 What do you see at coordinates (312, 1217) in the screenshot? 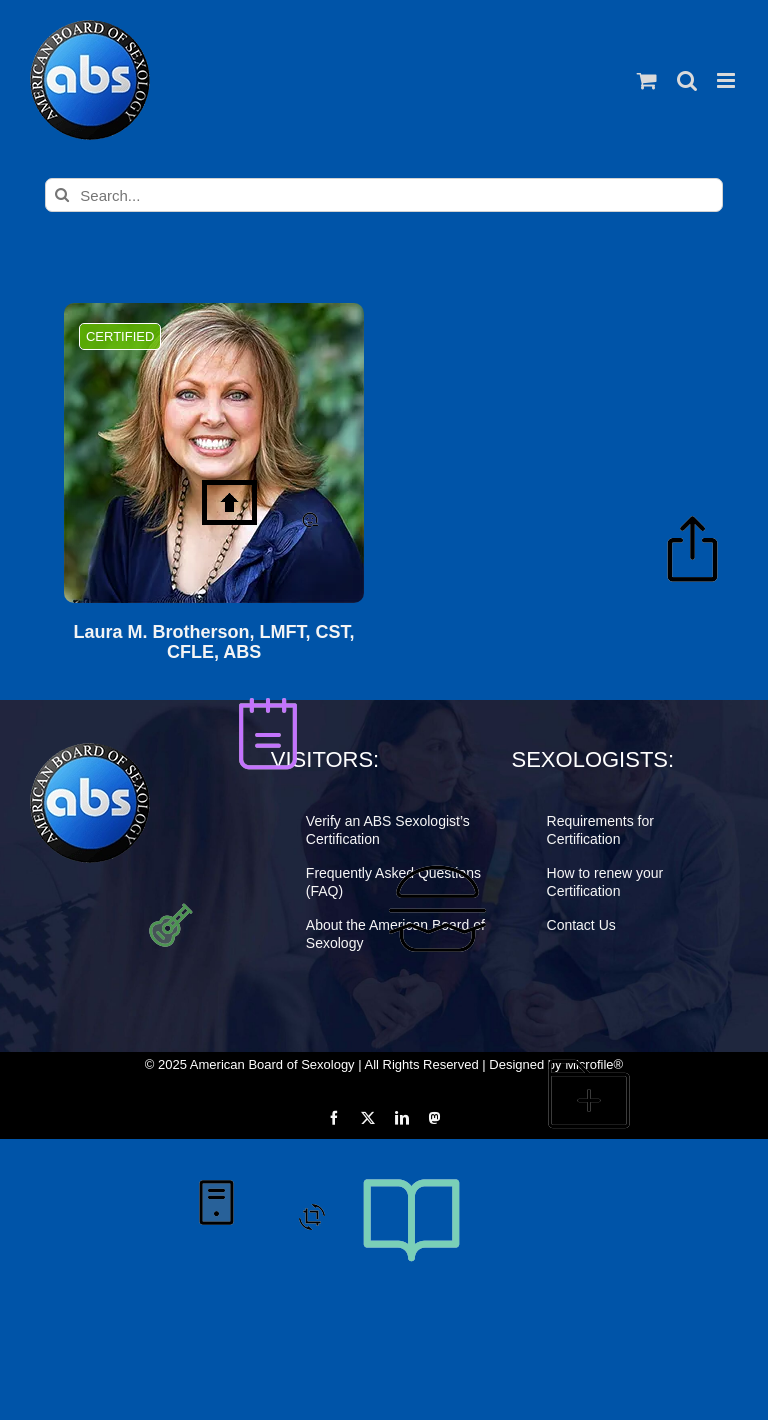
I see `rotate and crop an image` at bounding box center [312, 1217].